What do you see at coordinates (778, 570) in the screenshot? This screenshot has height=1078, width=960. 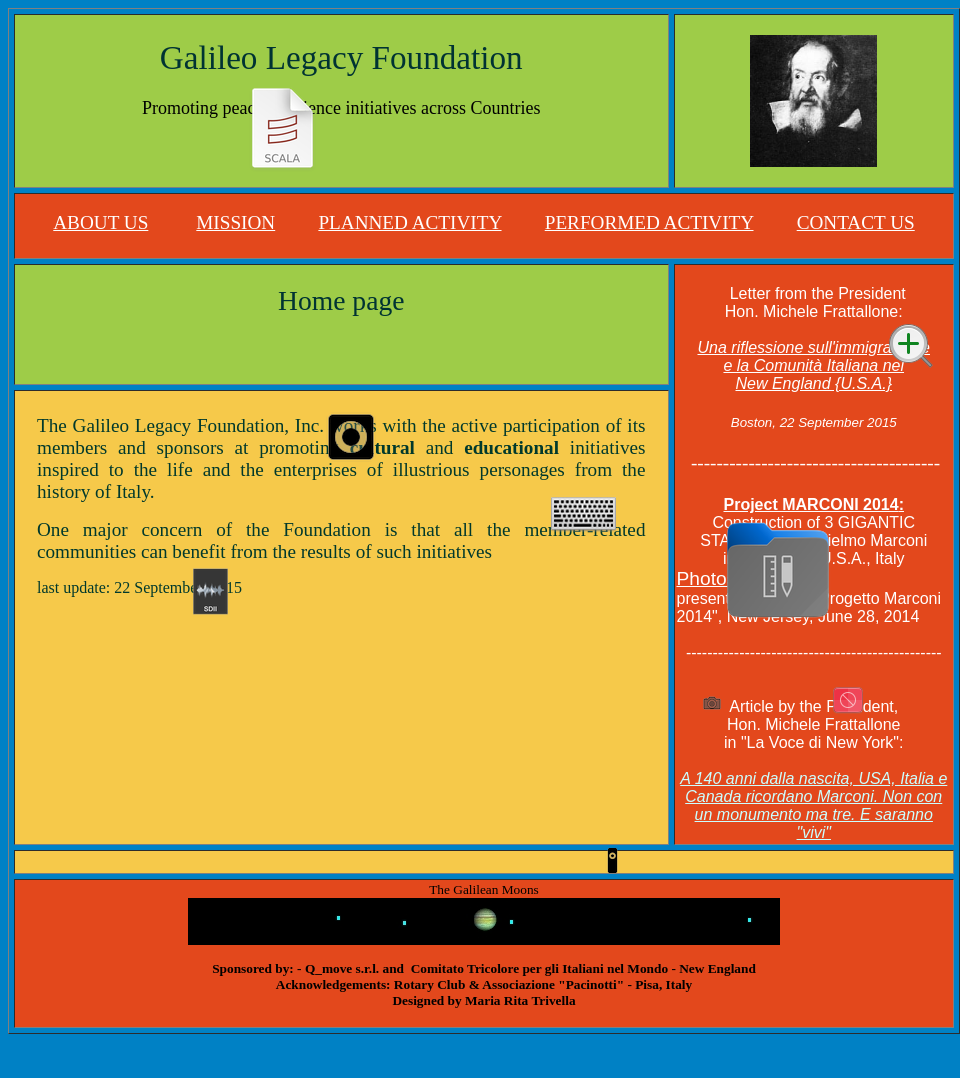 I see `open templates folder` at bounding box center [778, 570].